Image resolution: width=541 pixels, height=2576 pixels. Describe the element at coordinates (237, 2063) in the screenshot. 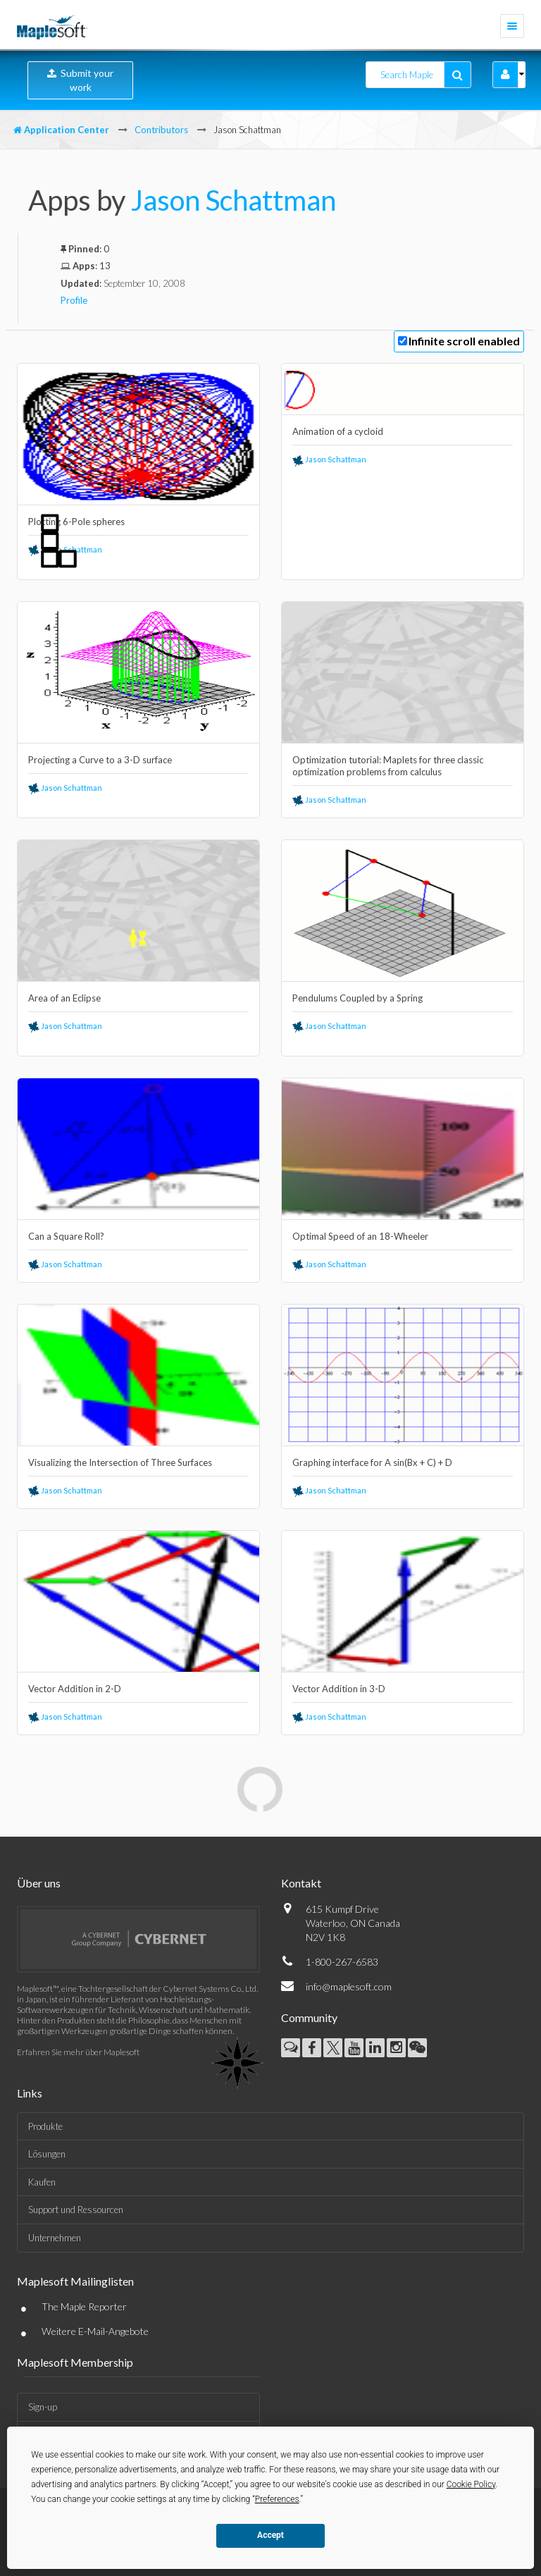

I see `indicates a hazard or danger zone in gameplay` at that location.